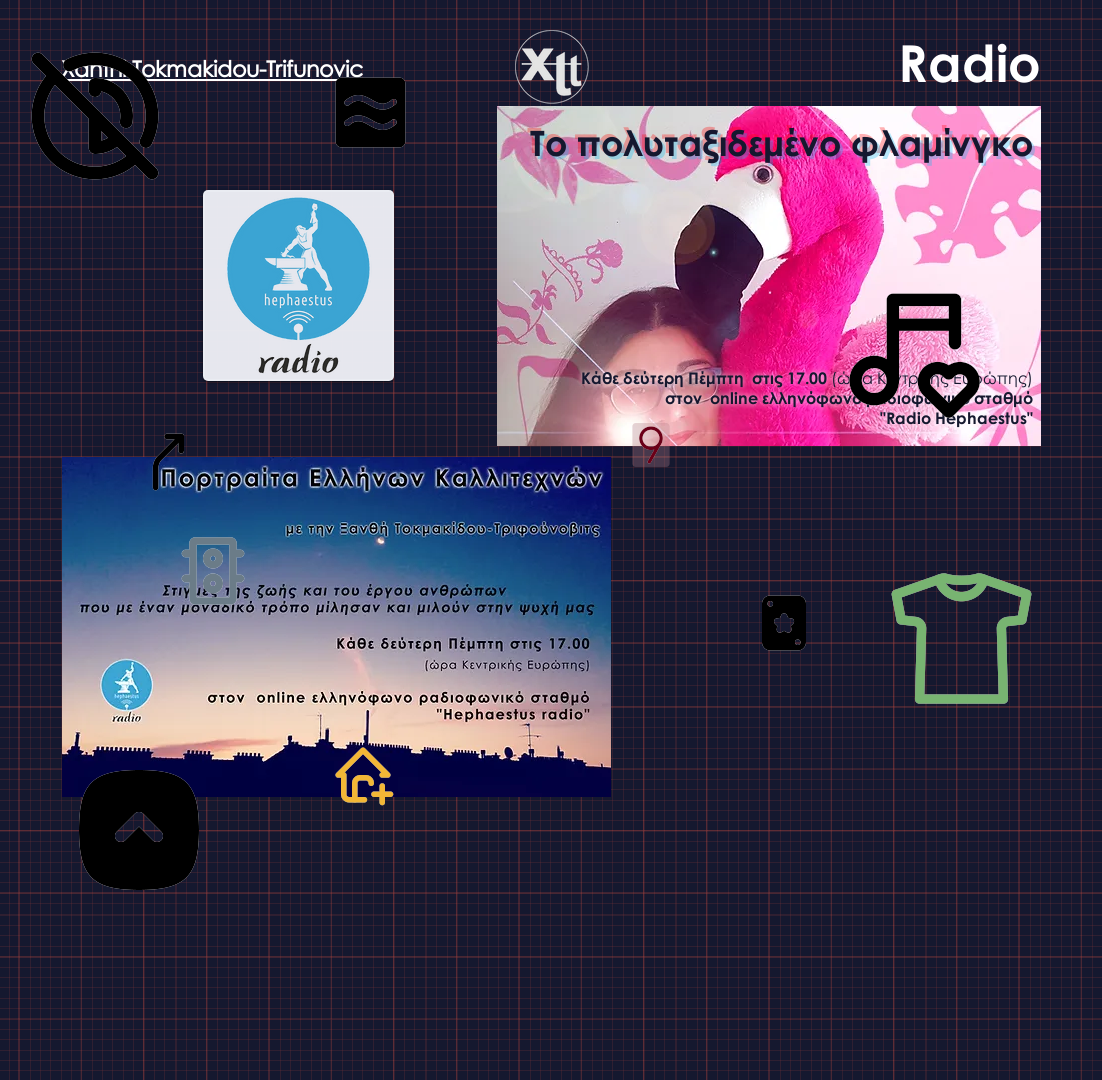 Image resolution: width=1102 pixels, height=1080 pixels. What do you see at coordinates (911, 349) in the screenshot?
I see `add song to favorites` at bounding box center [911, 349].